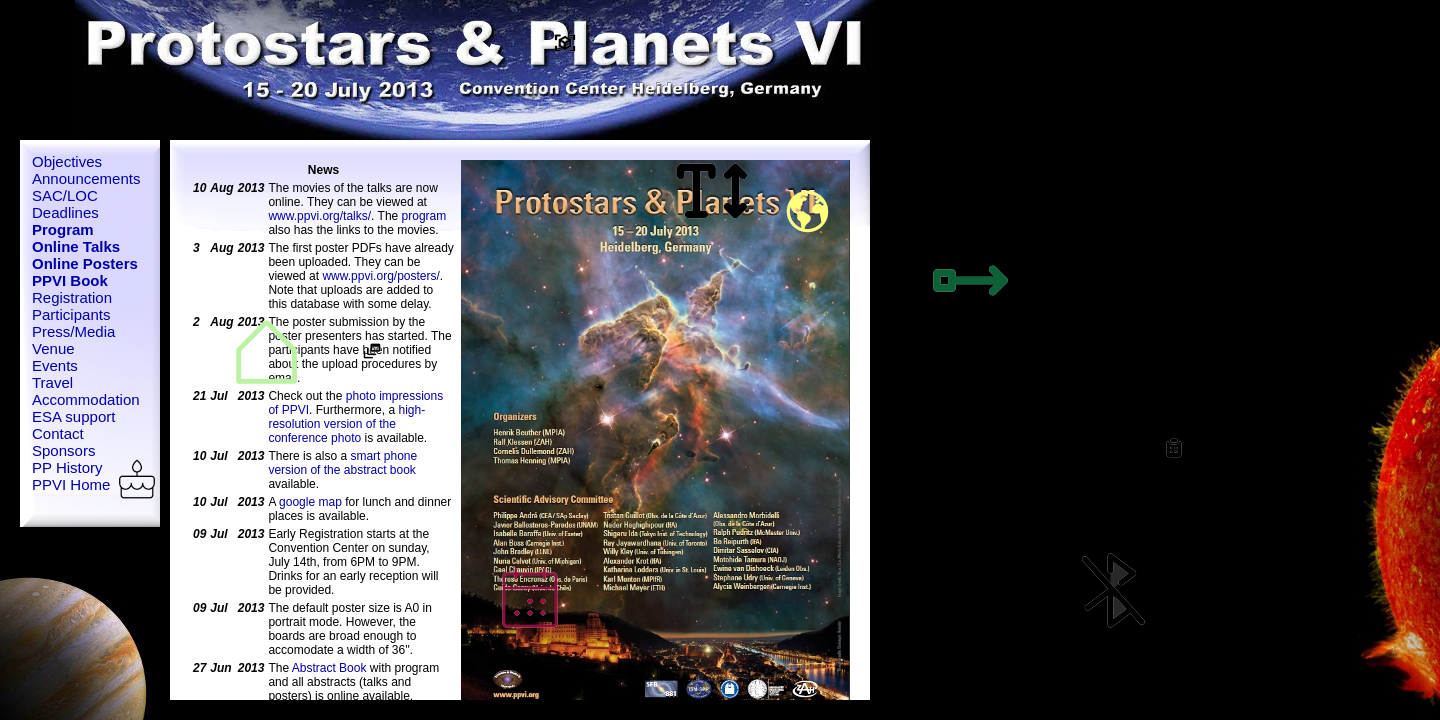 Image resolution: width=1440 pixels, height=720 pixels. Describe the element at coordinates (137, 482) in the screenshot. I see `view birthday or celebration reminders` at that location.